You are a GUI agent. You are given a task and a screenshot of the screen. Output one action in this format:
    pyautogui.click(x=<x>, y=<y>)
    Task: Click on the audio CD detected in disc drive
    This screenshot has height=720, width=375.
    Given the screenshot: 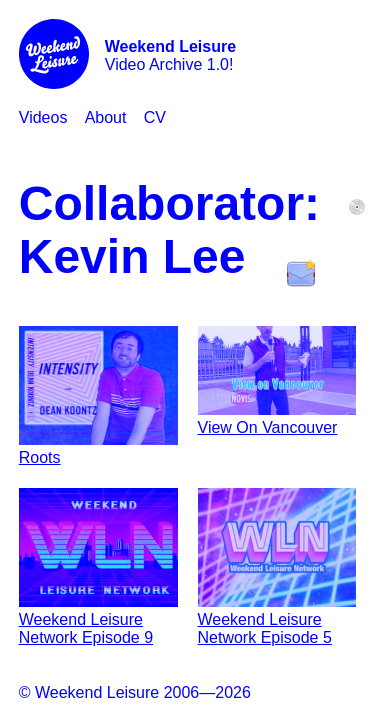 What is the action you would take?
    pyautogui.click(x=357, y=207)
    